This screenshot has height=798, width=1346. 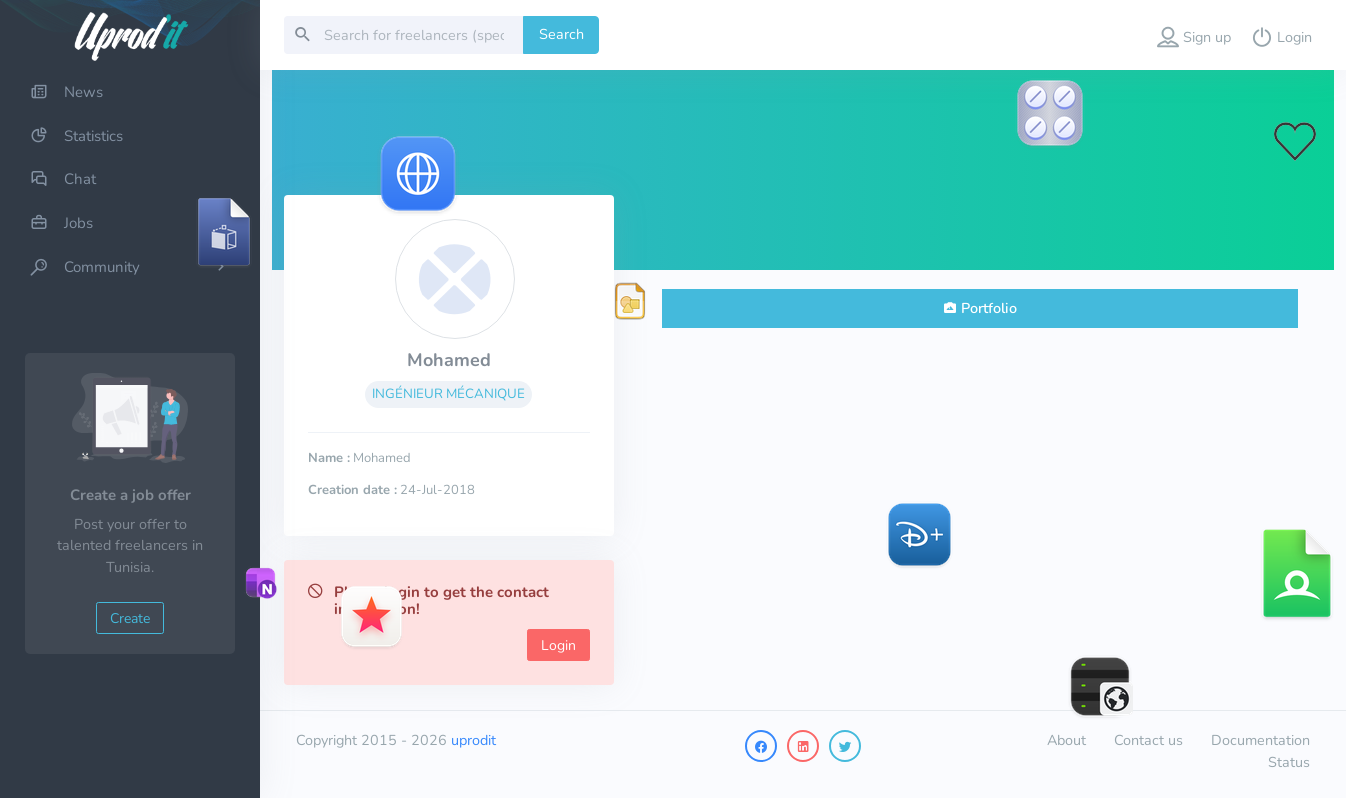 What do you see at coordinates (418, 175) in the screenshot?
I see `open BitTorrent app settings` at bounding box center [418, 175].